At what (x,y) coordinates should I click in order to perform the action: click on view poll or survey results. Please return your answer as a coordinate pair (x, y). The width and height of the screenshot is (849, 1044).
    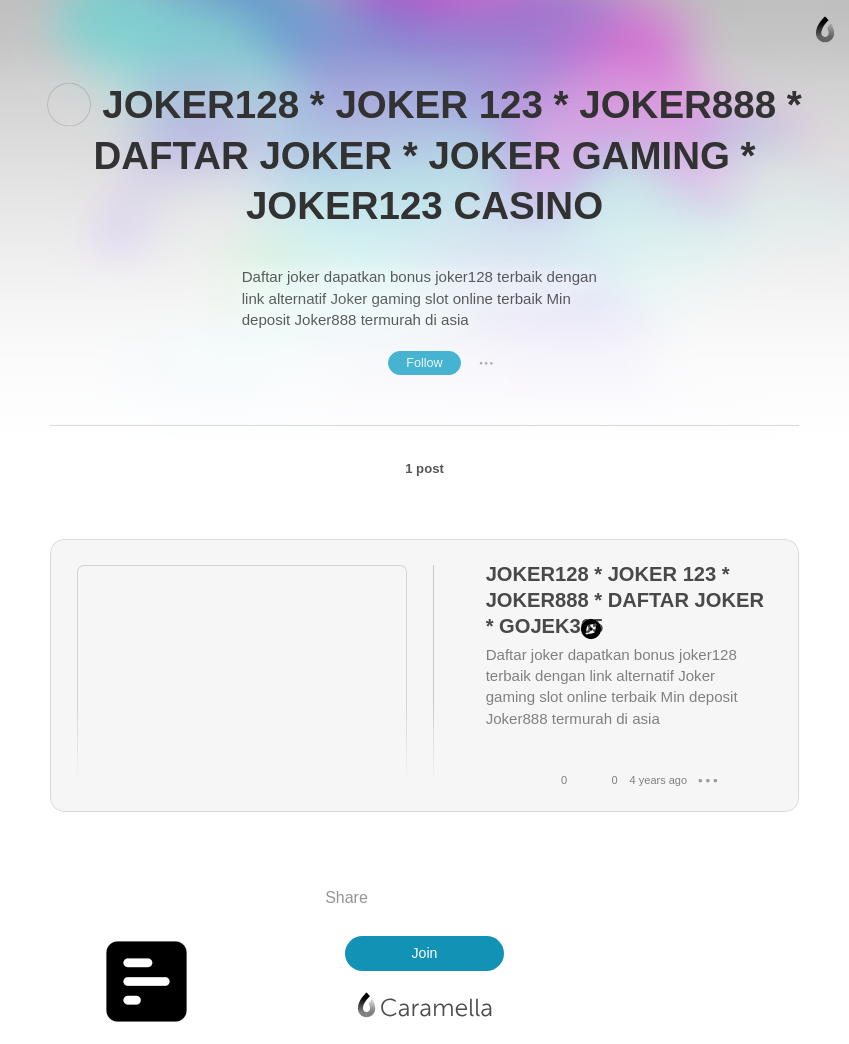
    Looking at the image, I should click on (146, 981).